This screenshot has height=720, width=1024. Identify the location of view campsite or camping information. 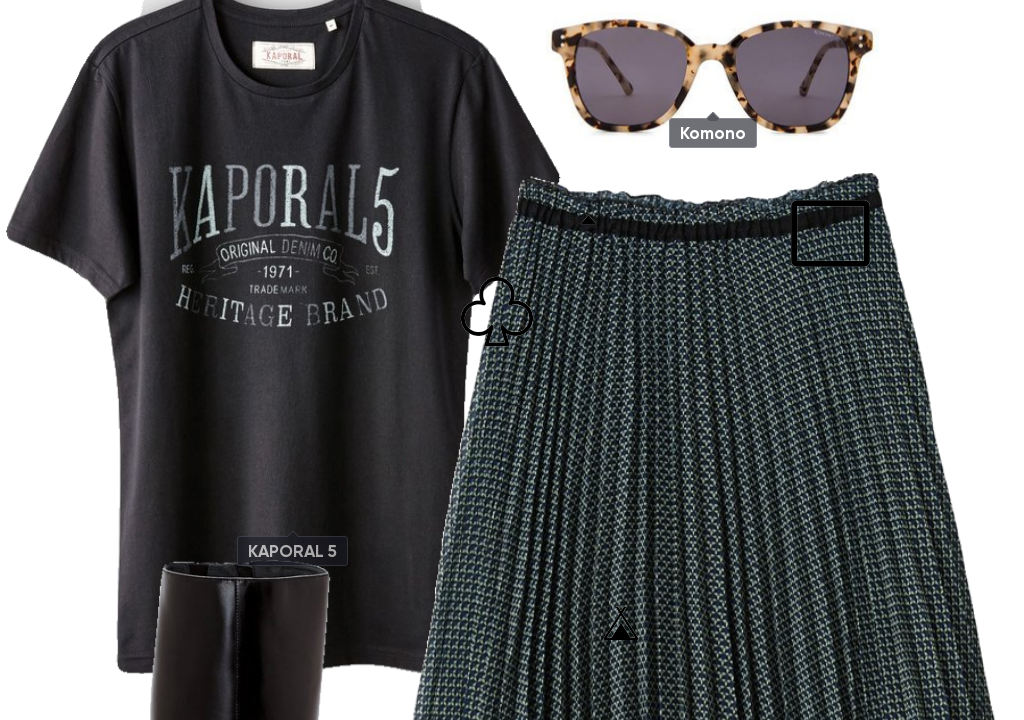
(621, 625).